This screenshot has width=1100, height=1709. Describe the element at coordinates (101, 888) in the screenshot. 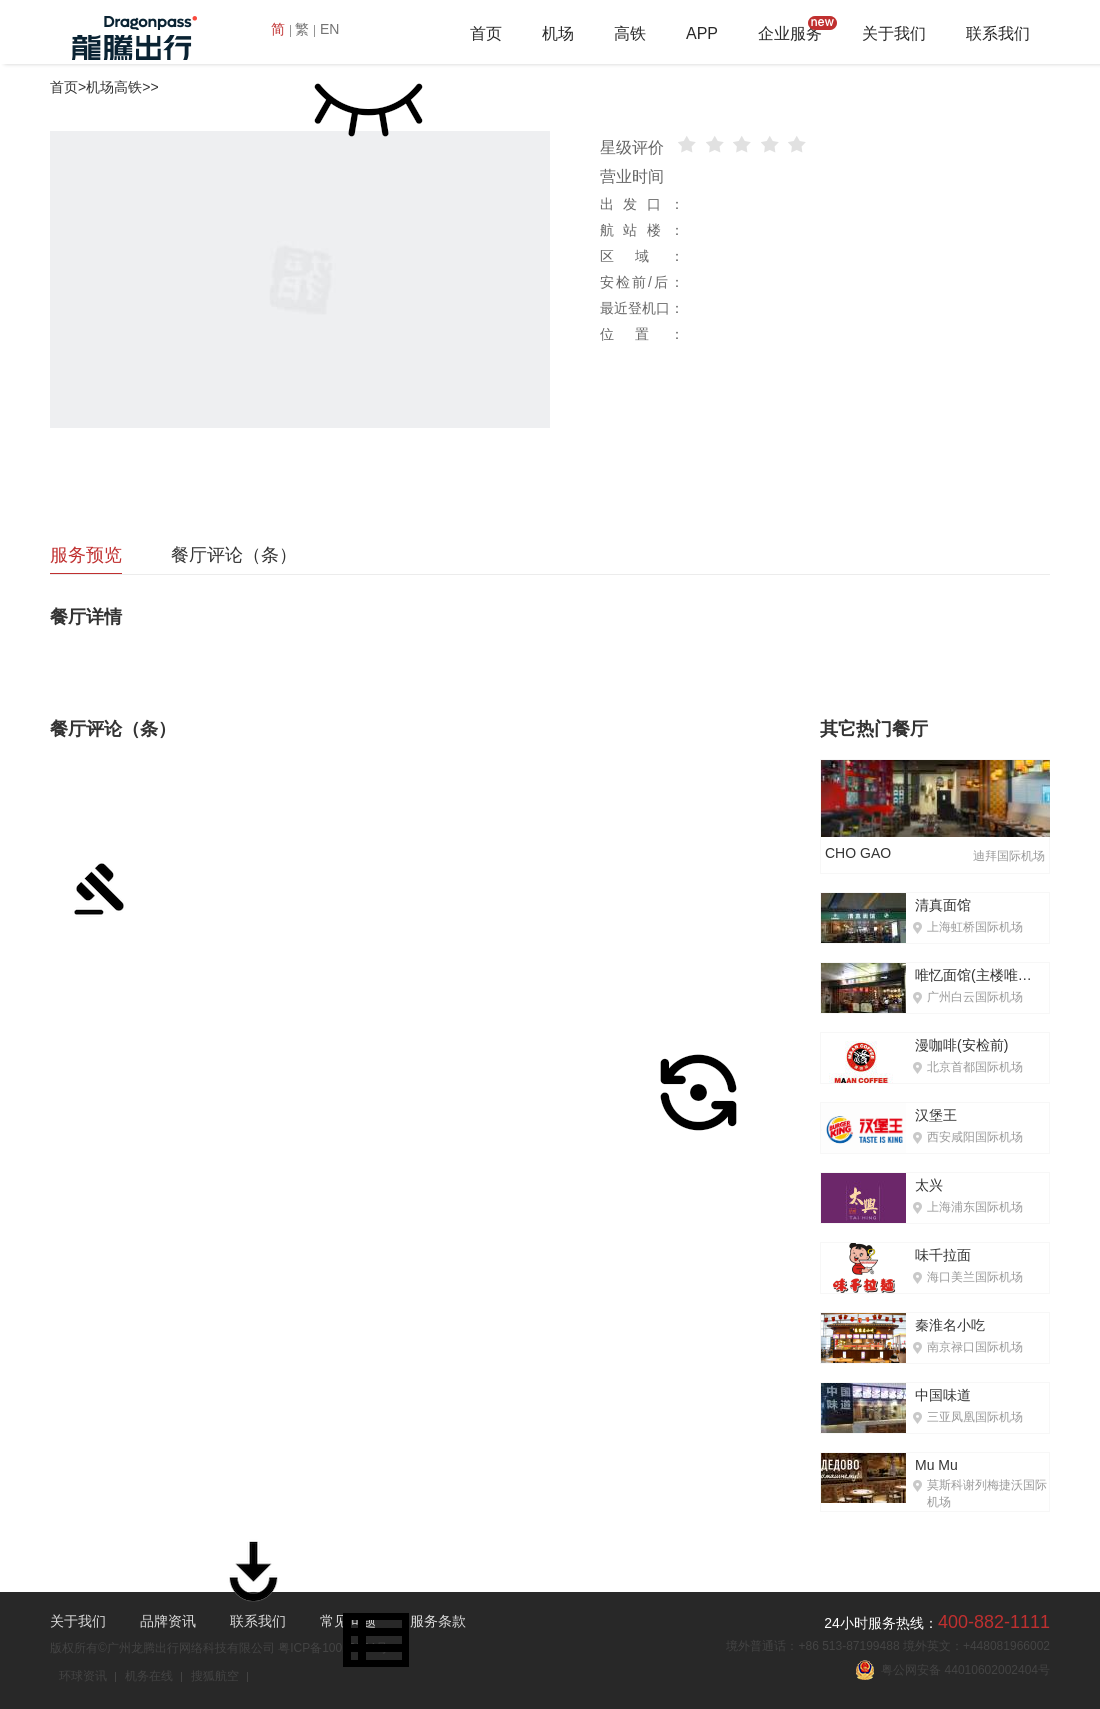

I see `access legal or terms of service information` at that location.